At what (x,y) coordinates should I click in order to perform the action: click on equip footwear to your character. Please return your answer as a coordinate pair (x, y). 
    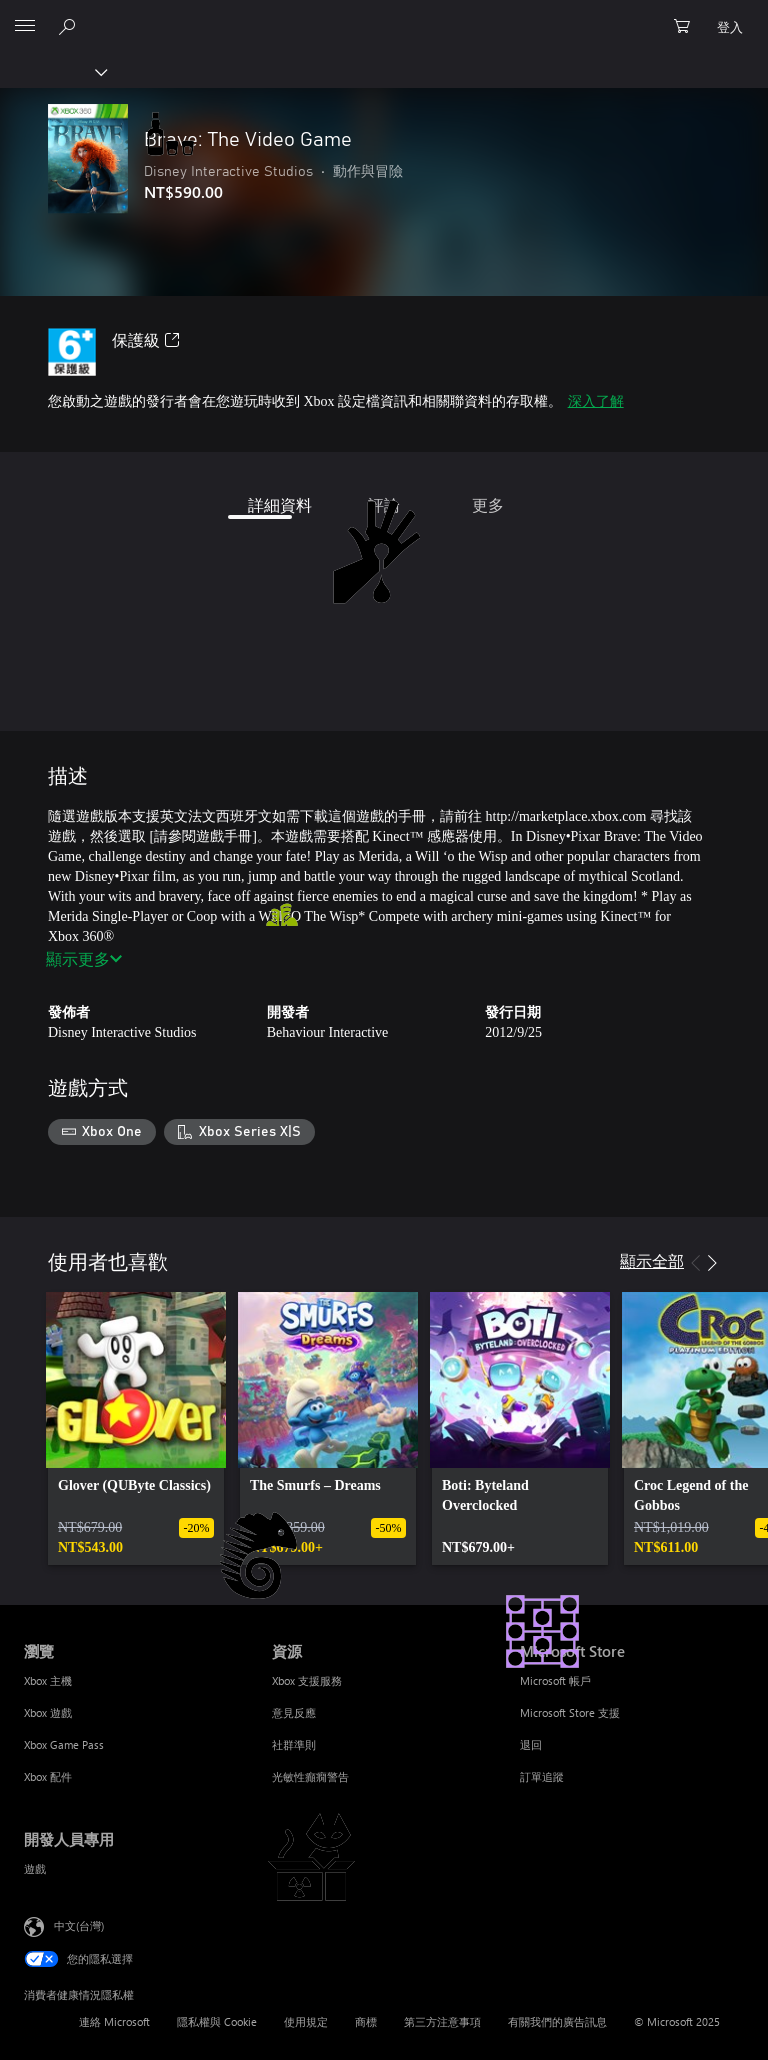
    Looking at the image, I should click on (282, 915).